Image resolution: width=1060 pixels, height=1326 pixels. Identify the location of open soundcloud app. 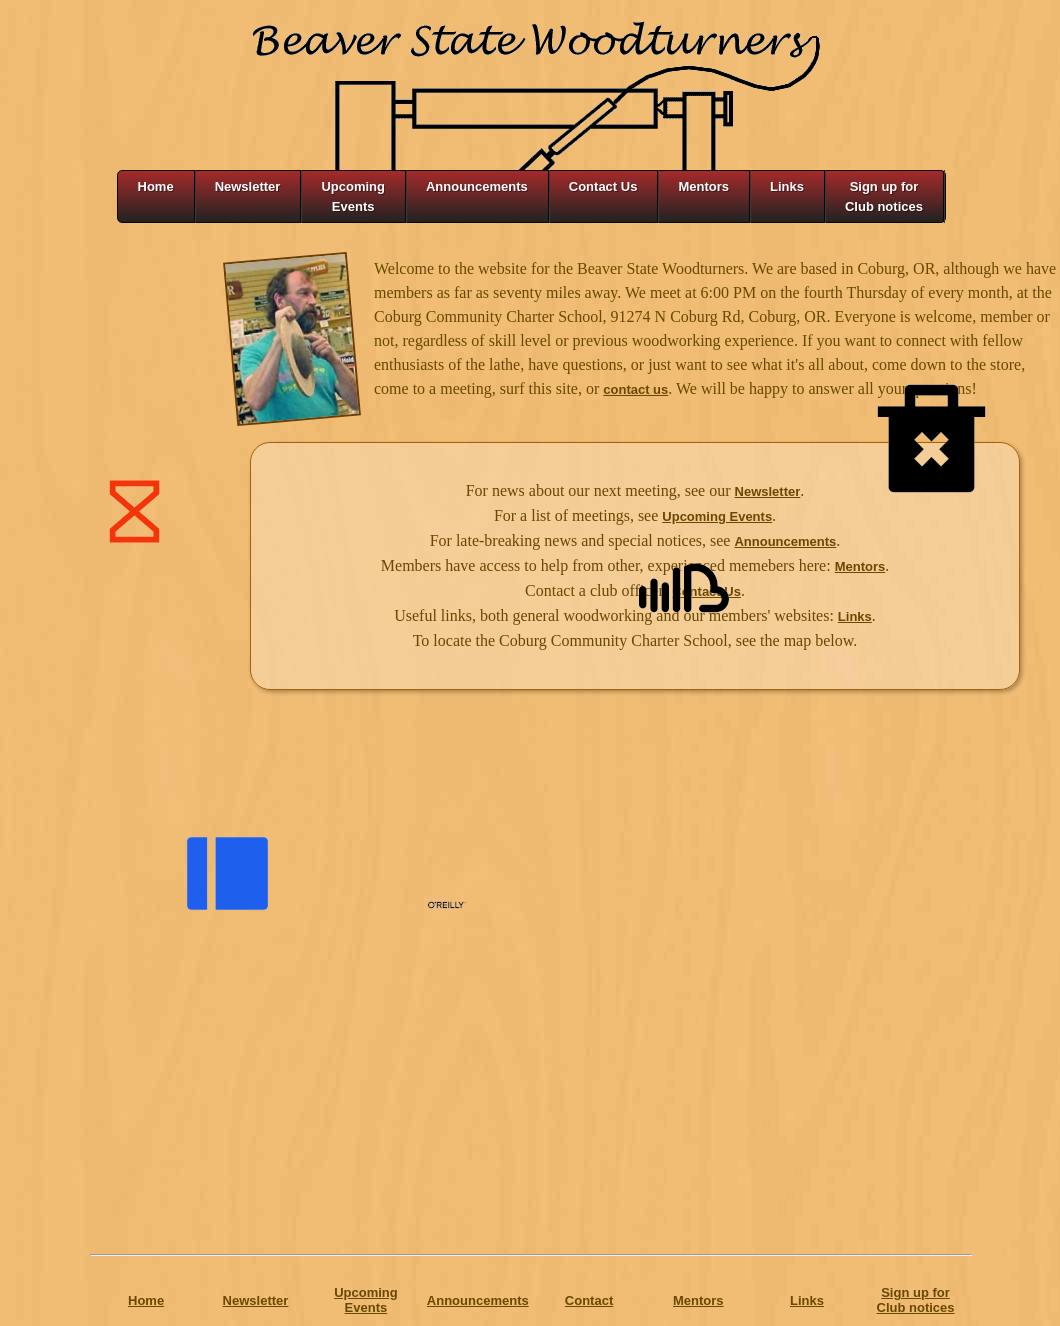
(684, 586).